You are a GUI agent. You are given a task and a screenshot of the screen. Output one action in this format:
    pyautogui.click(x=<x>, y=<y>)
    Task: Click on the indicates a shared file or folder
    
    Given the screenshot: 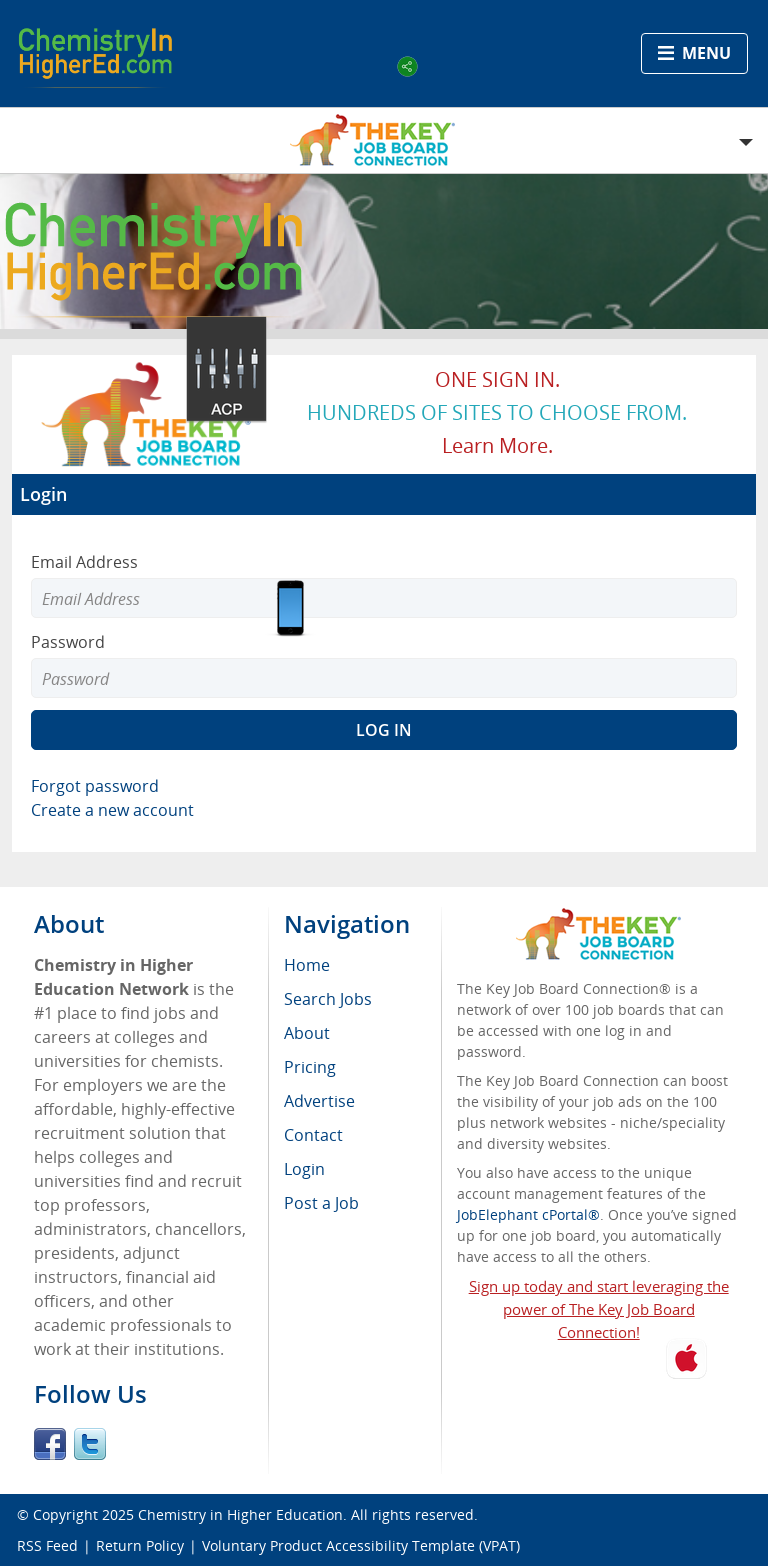 What is the action you would take?
    pyautogui.click(x=407, y=66)
    